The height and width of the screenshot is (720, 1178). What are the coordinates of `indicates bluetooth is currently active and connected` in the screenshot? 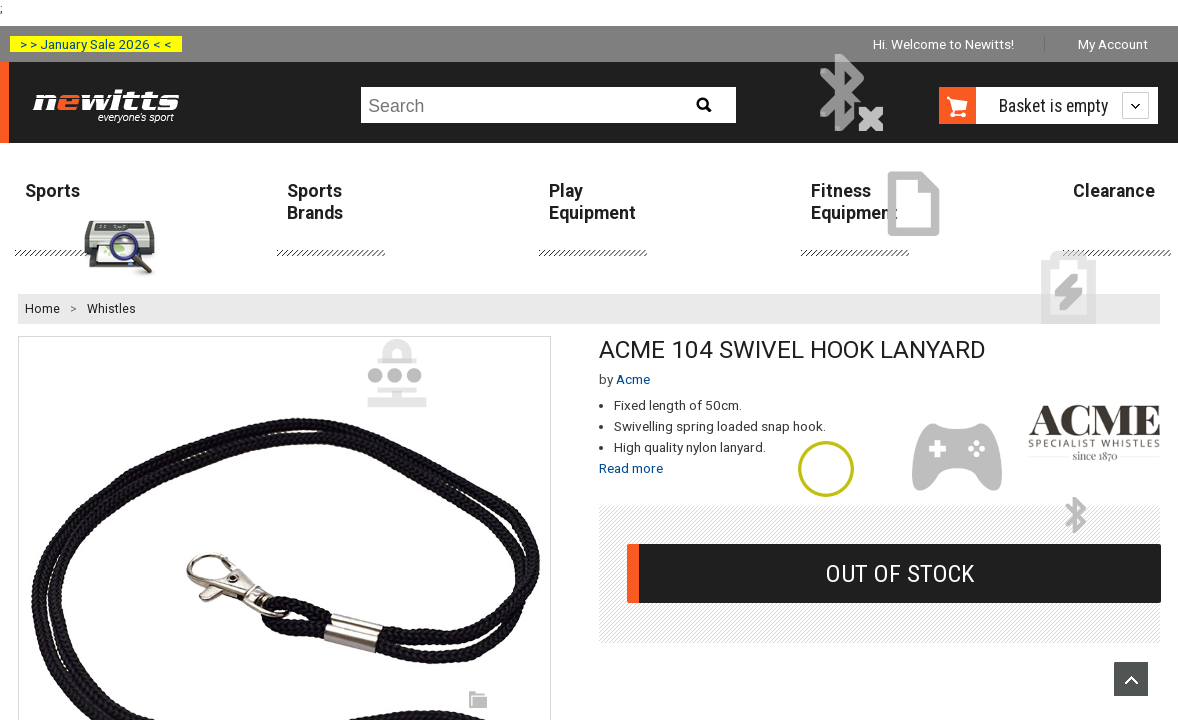 It's located at (1077, 515).